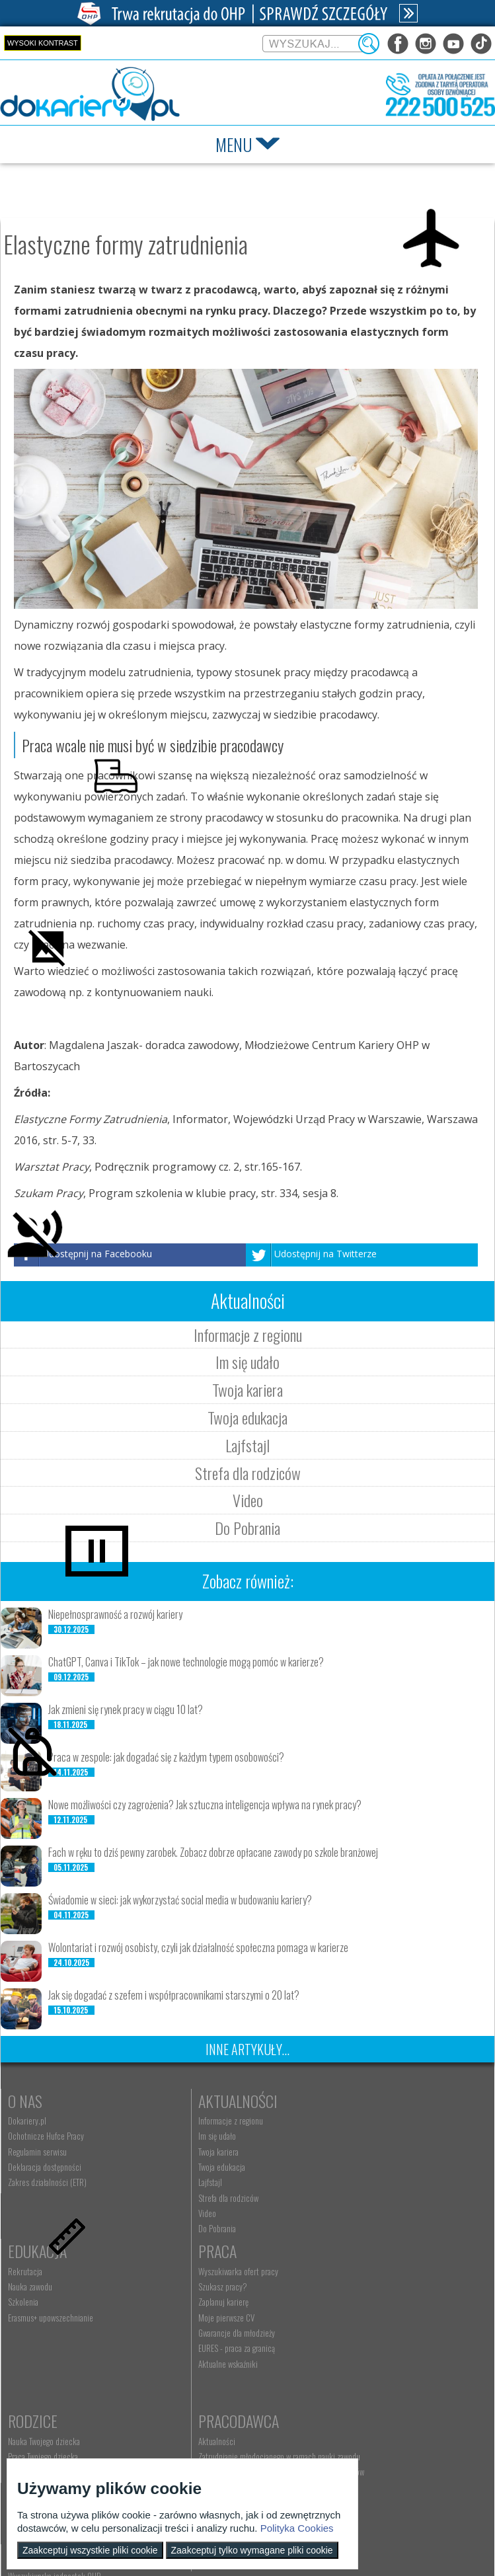 This screenshot has width=495, height=2576. I want to click on image failed to load or is unavailable, so click(48, 947).